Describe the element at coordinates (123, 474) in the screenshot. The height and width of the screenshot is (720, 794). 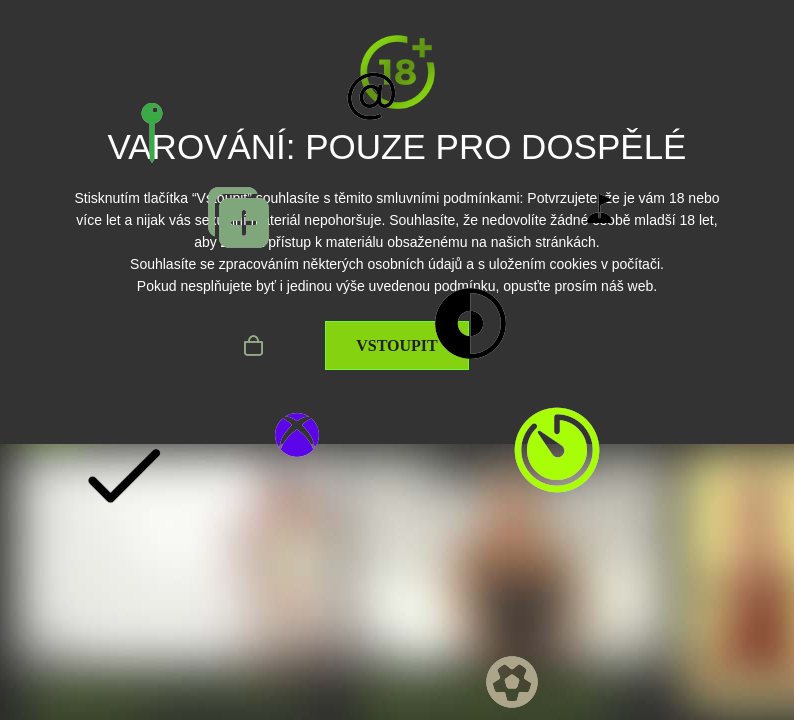
I see `confirm or submit an action` at that location.